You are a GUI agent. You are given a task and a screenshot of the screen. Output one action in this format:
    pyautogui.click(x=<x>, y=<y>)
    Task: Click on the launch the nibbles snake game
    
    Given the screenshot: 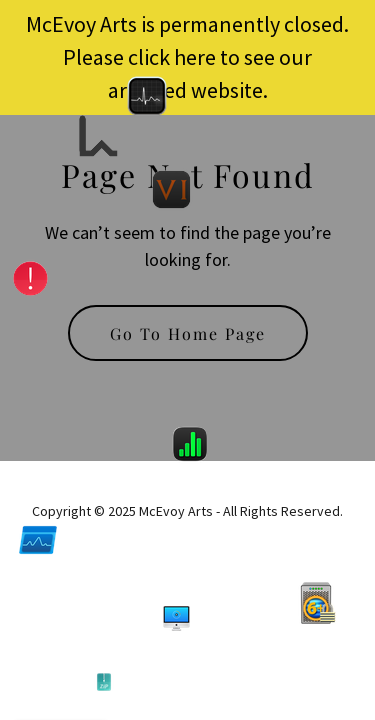 What is the action you would take?
    pyautogui.click(x=98, y=137)
    